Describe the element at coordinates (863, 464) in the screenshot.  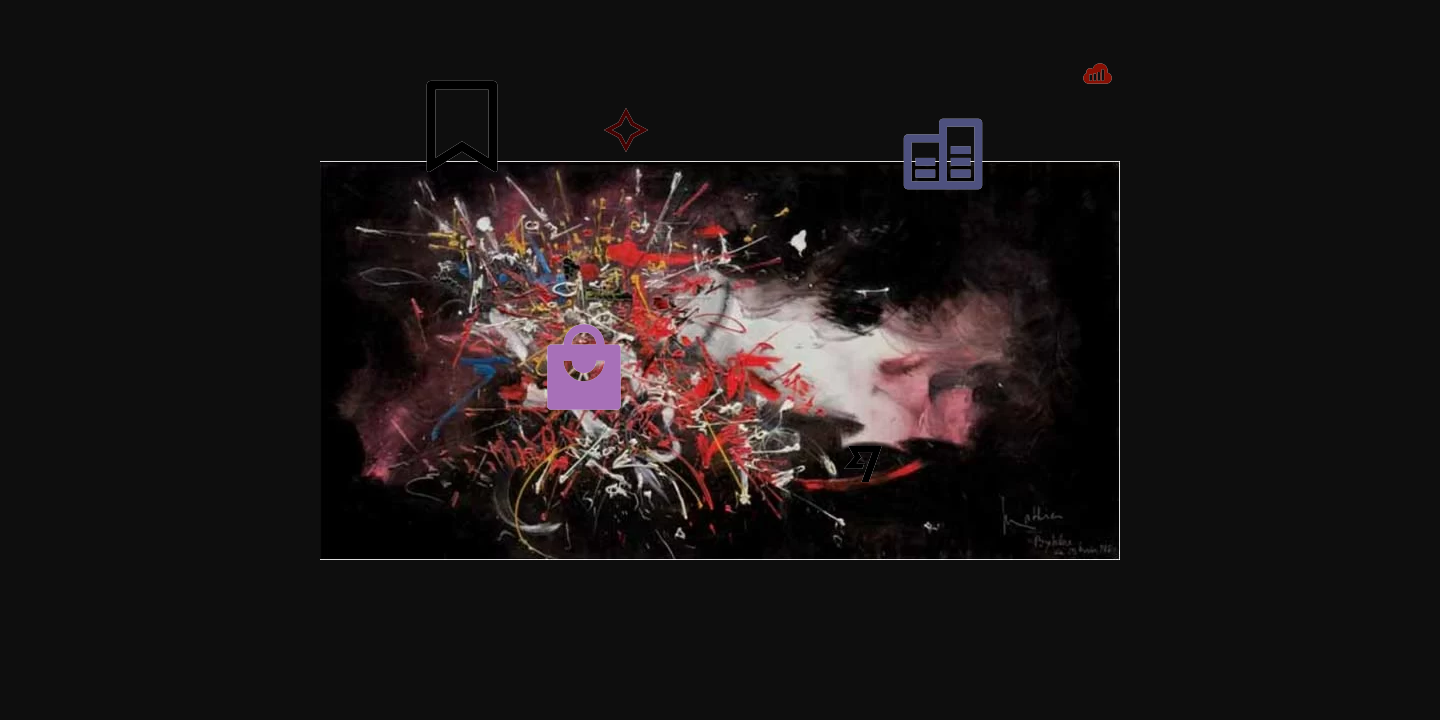
I see `open the Wise money transfer app` at that location.